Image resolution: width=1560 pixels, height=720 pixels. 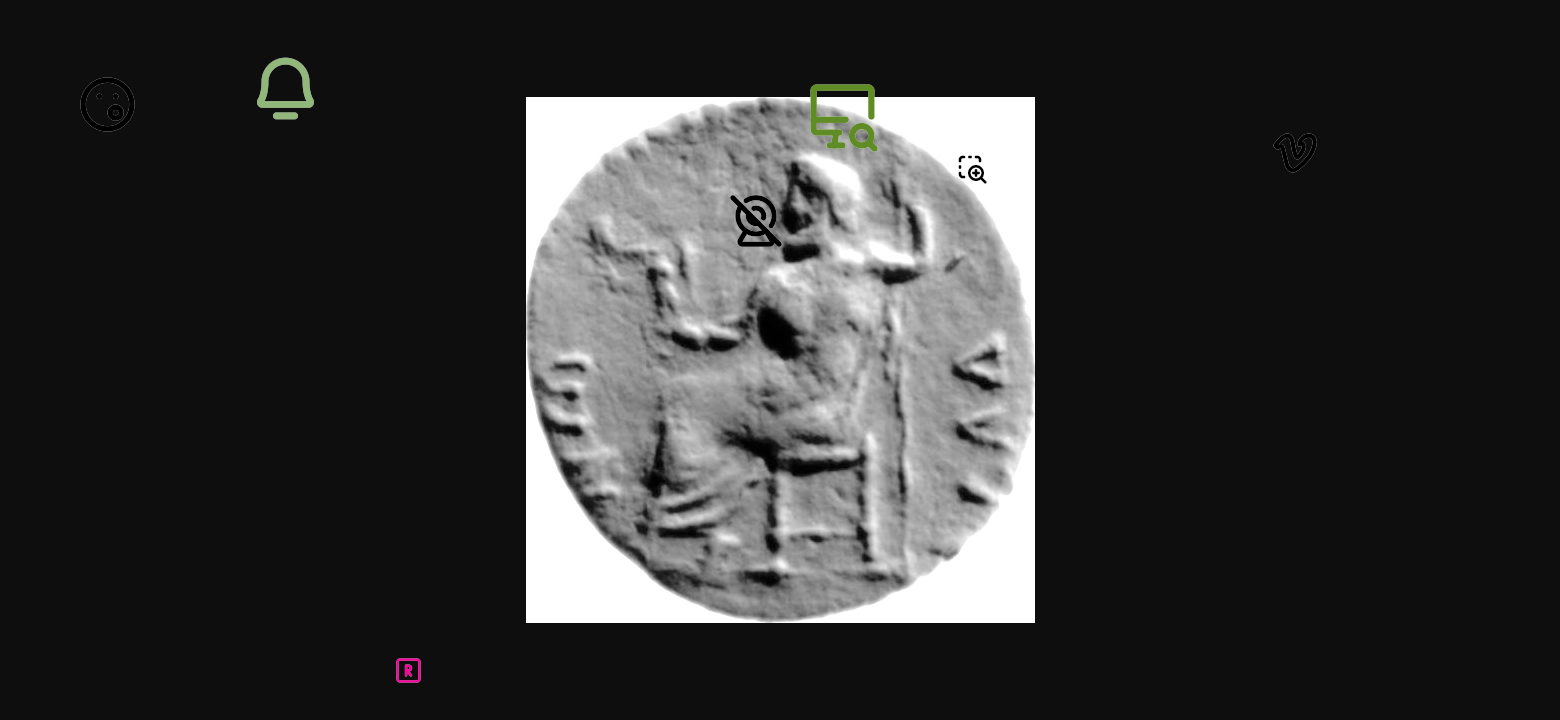 What do you see at coordinates (756, 221) in the screenshot?
I see `disable webcam` at bounding box center [756, 221].